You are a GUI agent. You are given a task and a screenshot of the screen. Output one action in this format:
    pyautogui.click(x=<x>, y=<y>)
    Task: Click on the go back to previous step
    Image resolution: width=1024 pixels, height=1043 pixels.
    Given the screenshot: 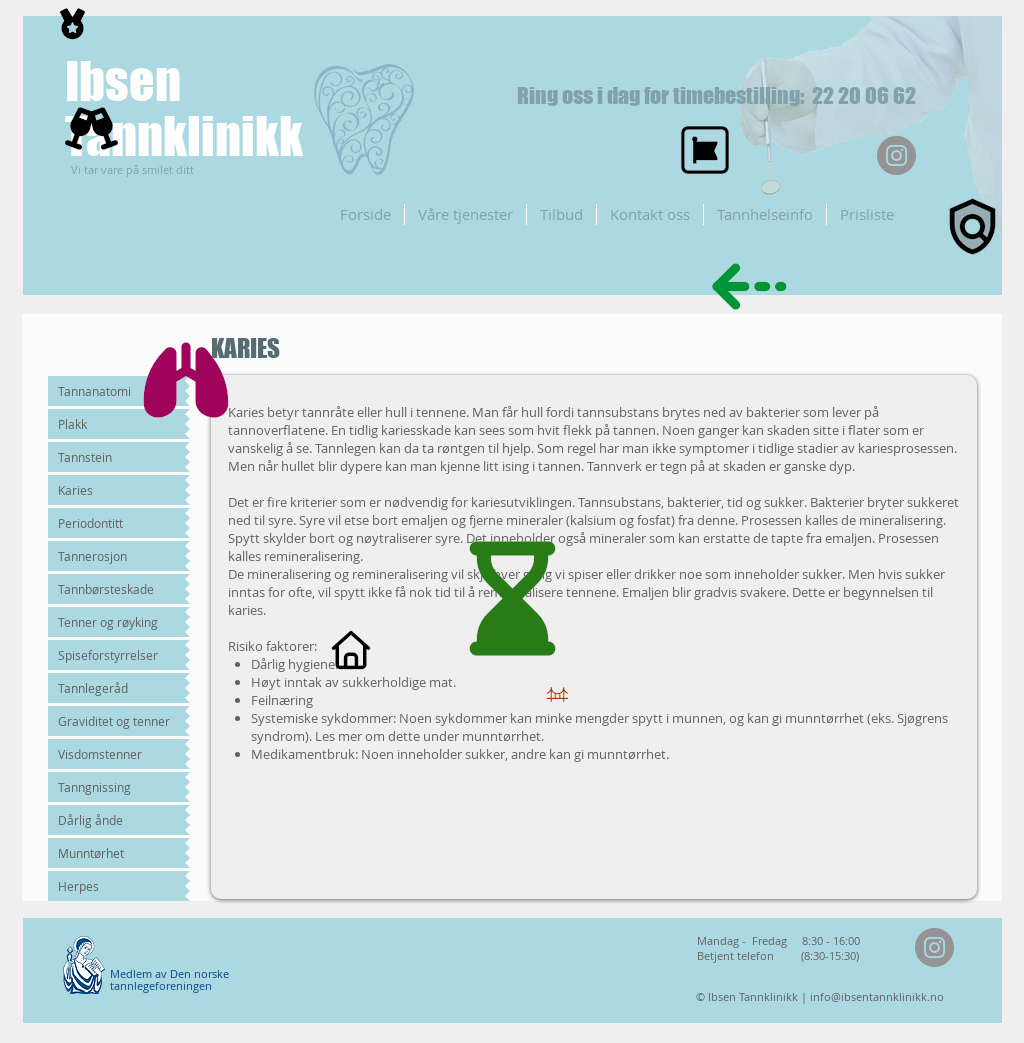 What is the action you would take?
    pyautogui.click(x=749, y=286)
    